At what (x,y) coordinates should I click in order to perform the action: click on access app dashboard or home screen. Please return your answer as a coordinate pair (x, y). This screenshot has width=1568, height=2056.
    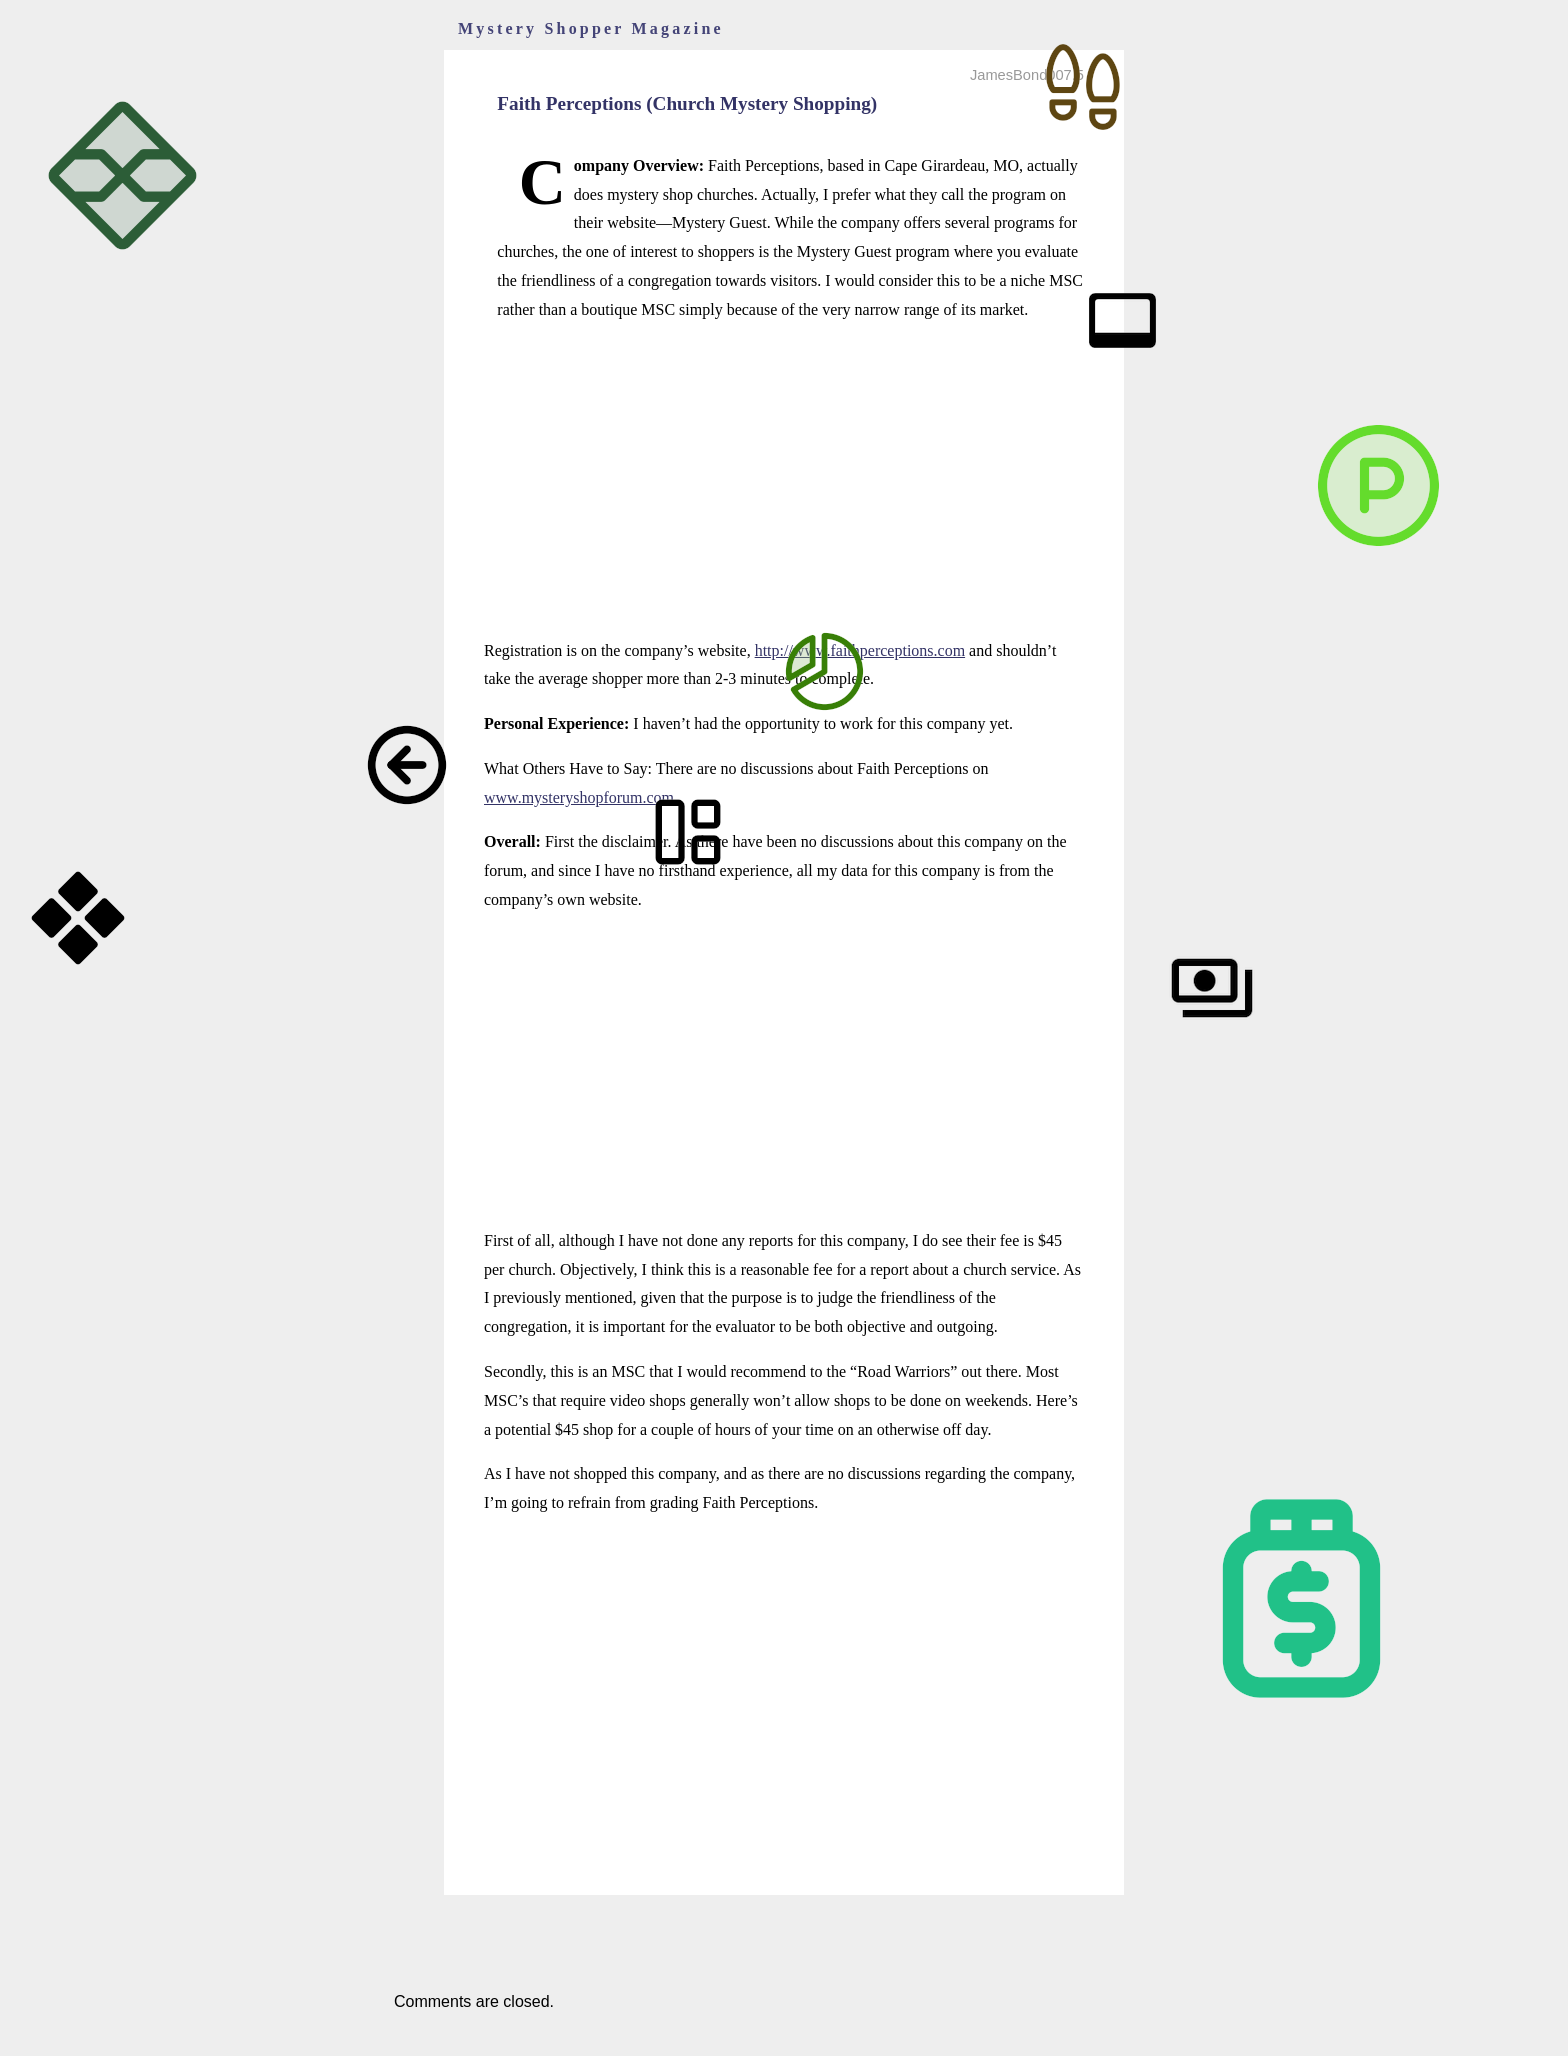
    Looking at the image, I should click on (78, 918).